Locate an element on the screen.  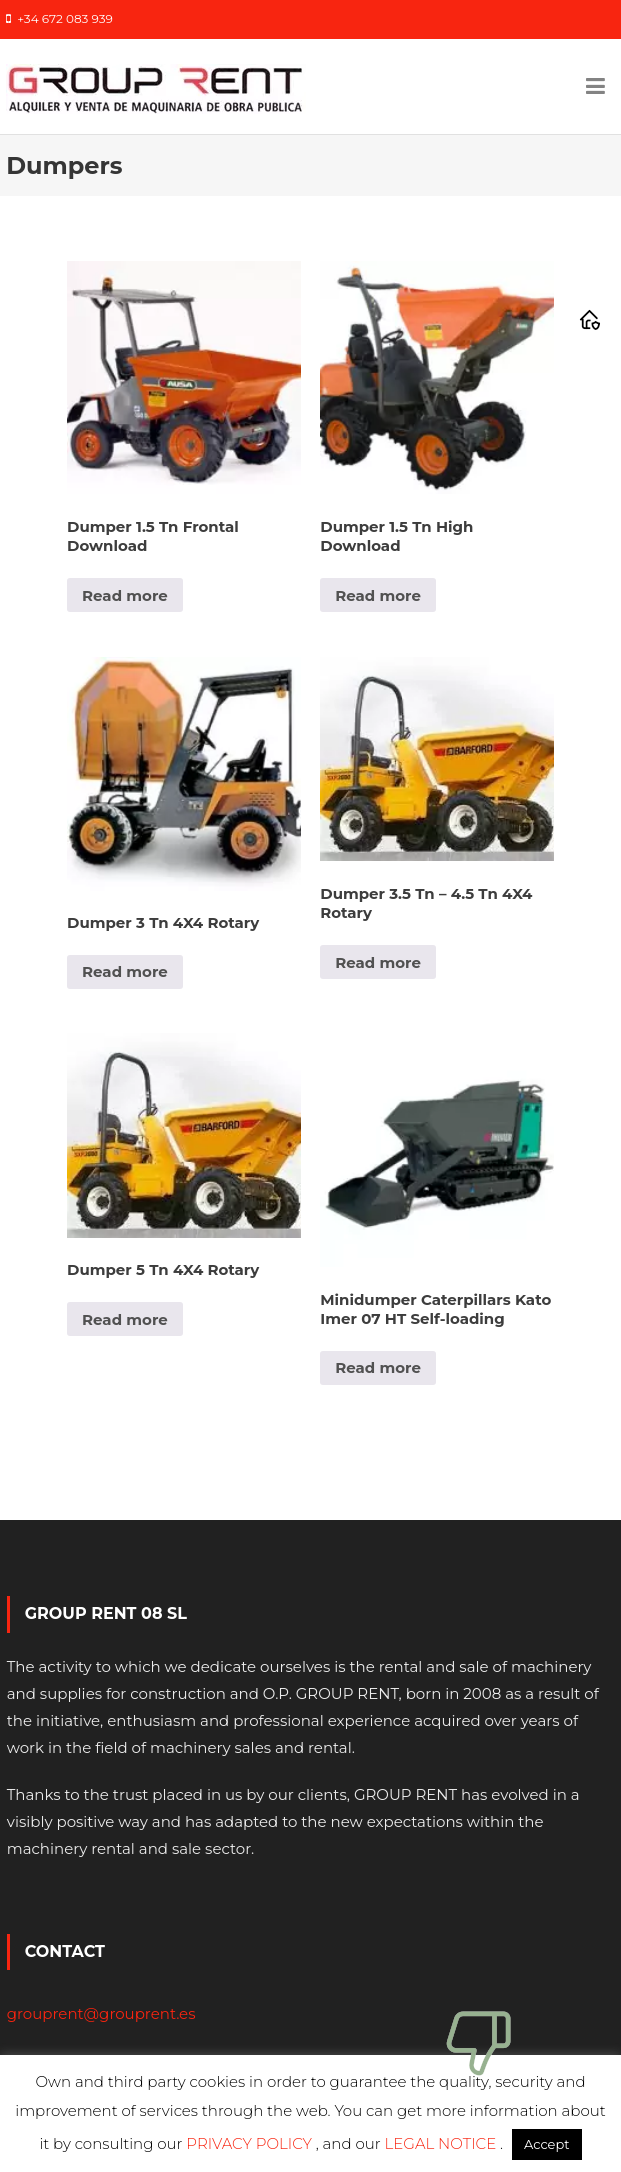
home security settings is located at coordinates (589, 319).